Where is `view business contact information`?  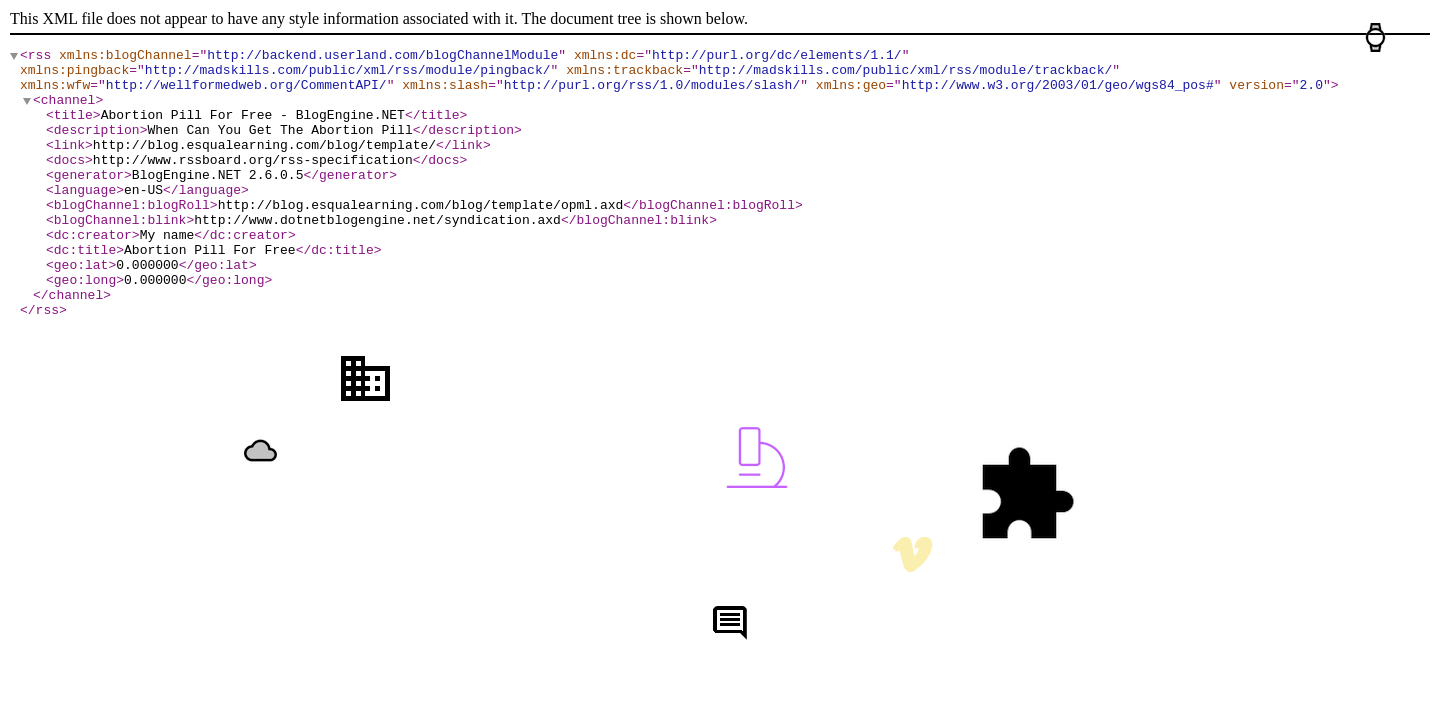 view business contact information is located at coordinates (365, 378).